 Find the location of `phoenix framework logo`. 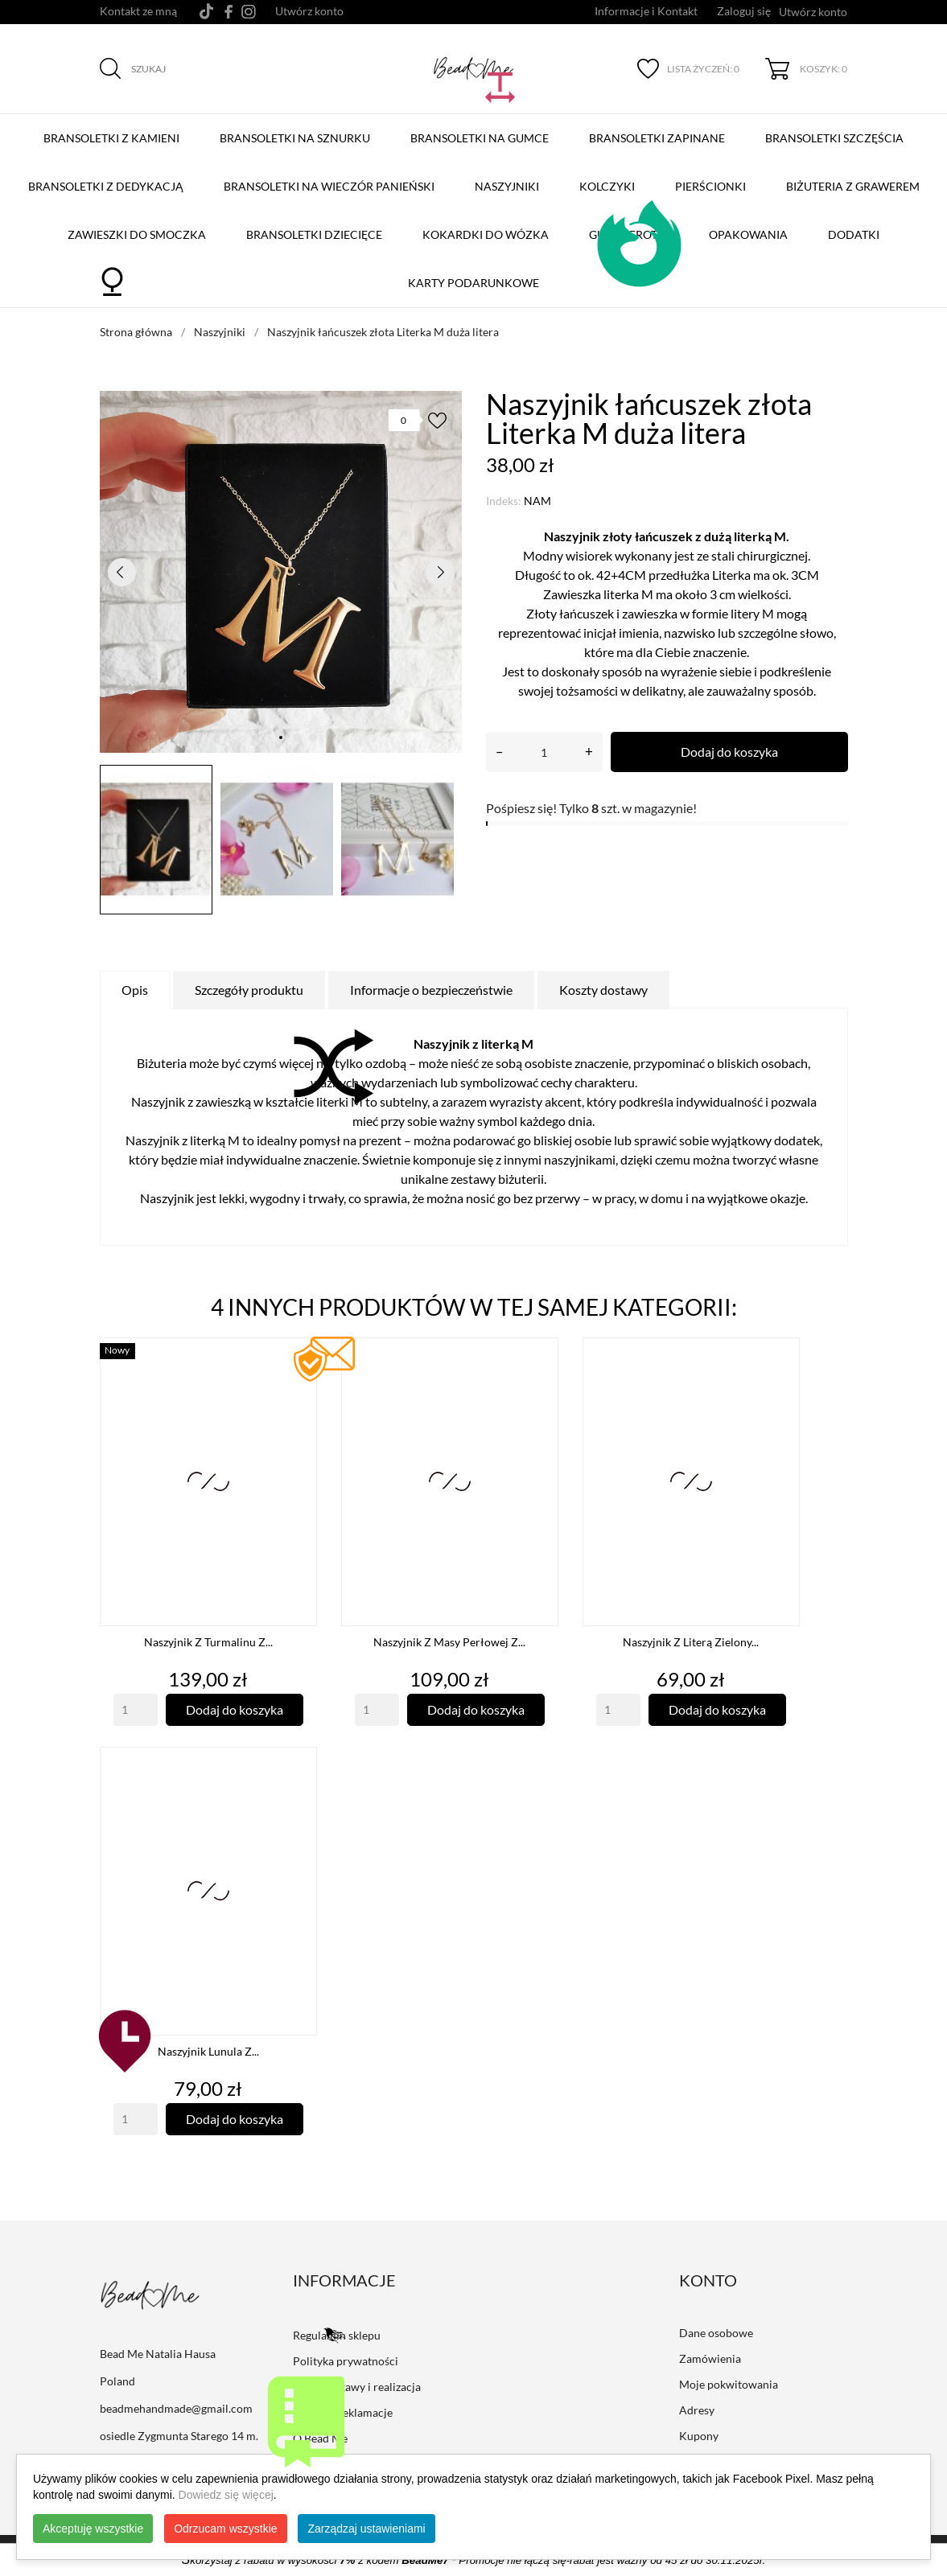

phoenix framework logo is located at coordinates (335, 2336).